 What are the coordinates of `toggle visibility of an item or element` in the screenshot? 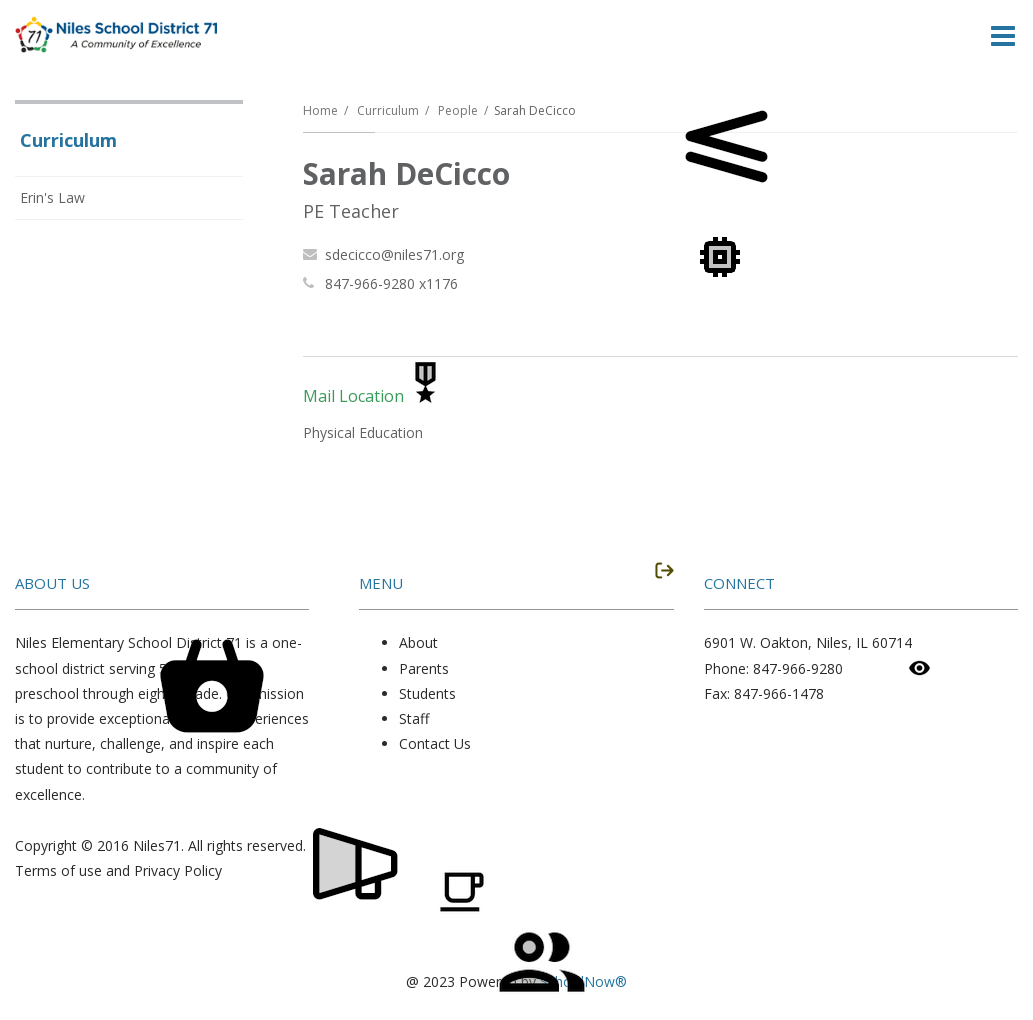 It's located at (919, 668).